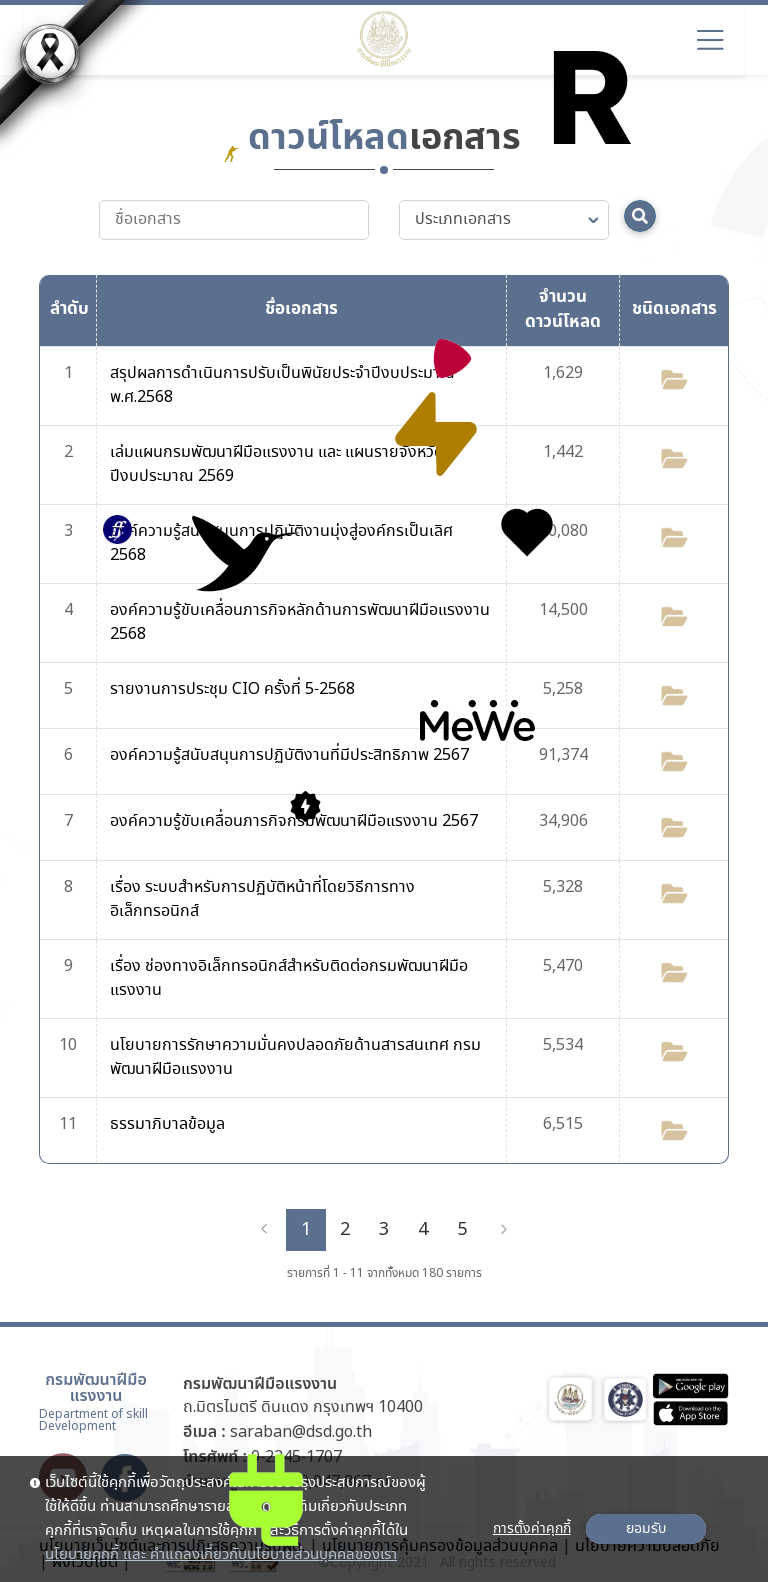 The width and height of the screenshot is (768, 1582). Describe the element at coordinates (592, 97) in the screenshot. I see `resend email service logo` at that location.